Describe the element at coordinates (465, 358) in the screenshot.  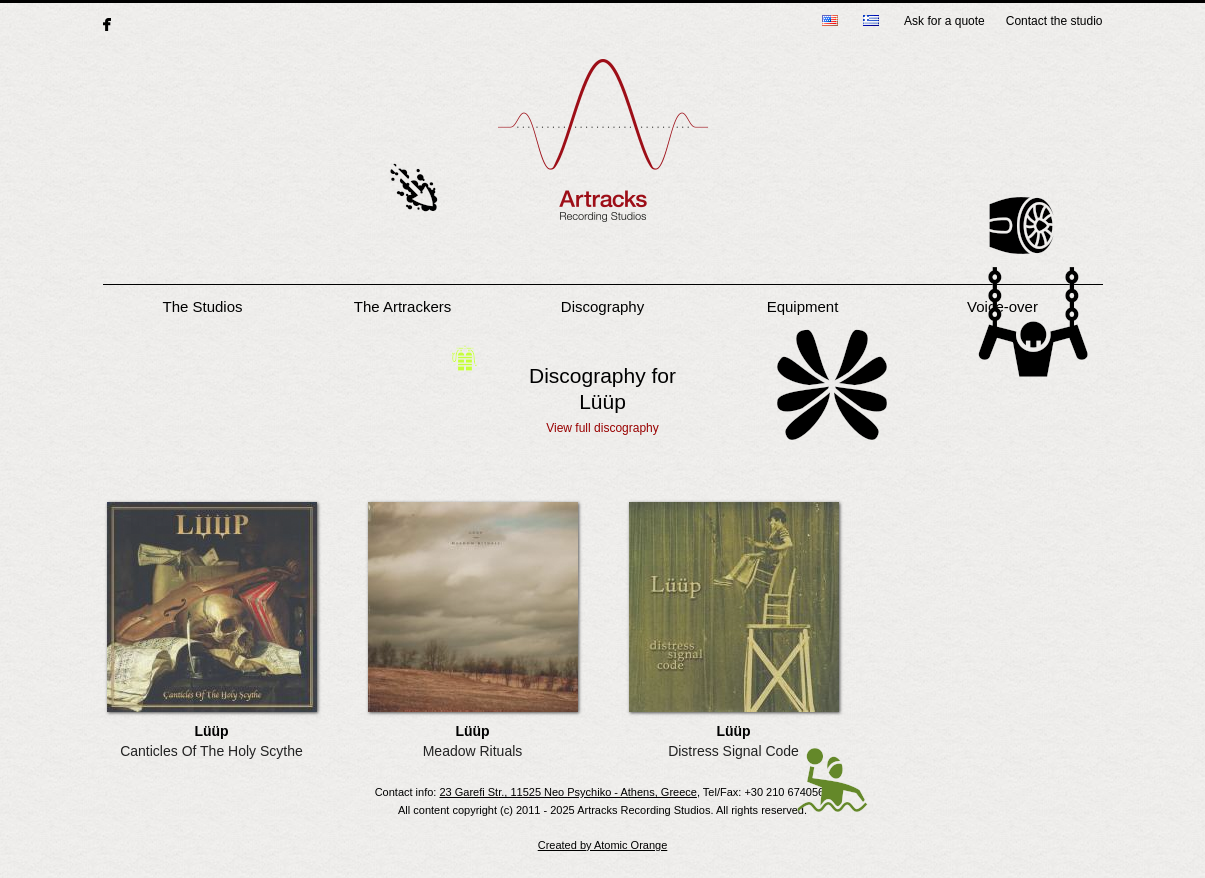
I see `access diving or scuba equipment settings` at that location.